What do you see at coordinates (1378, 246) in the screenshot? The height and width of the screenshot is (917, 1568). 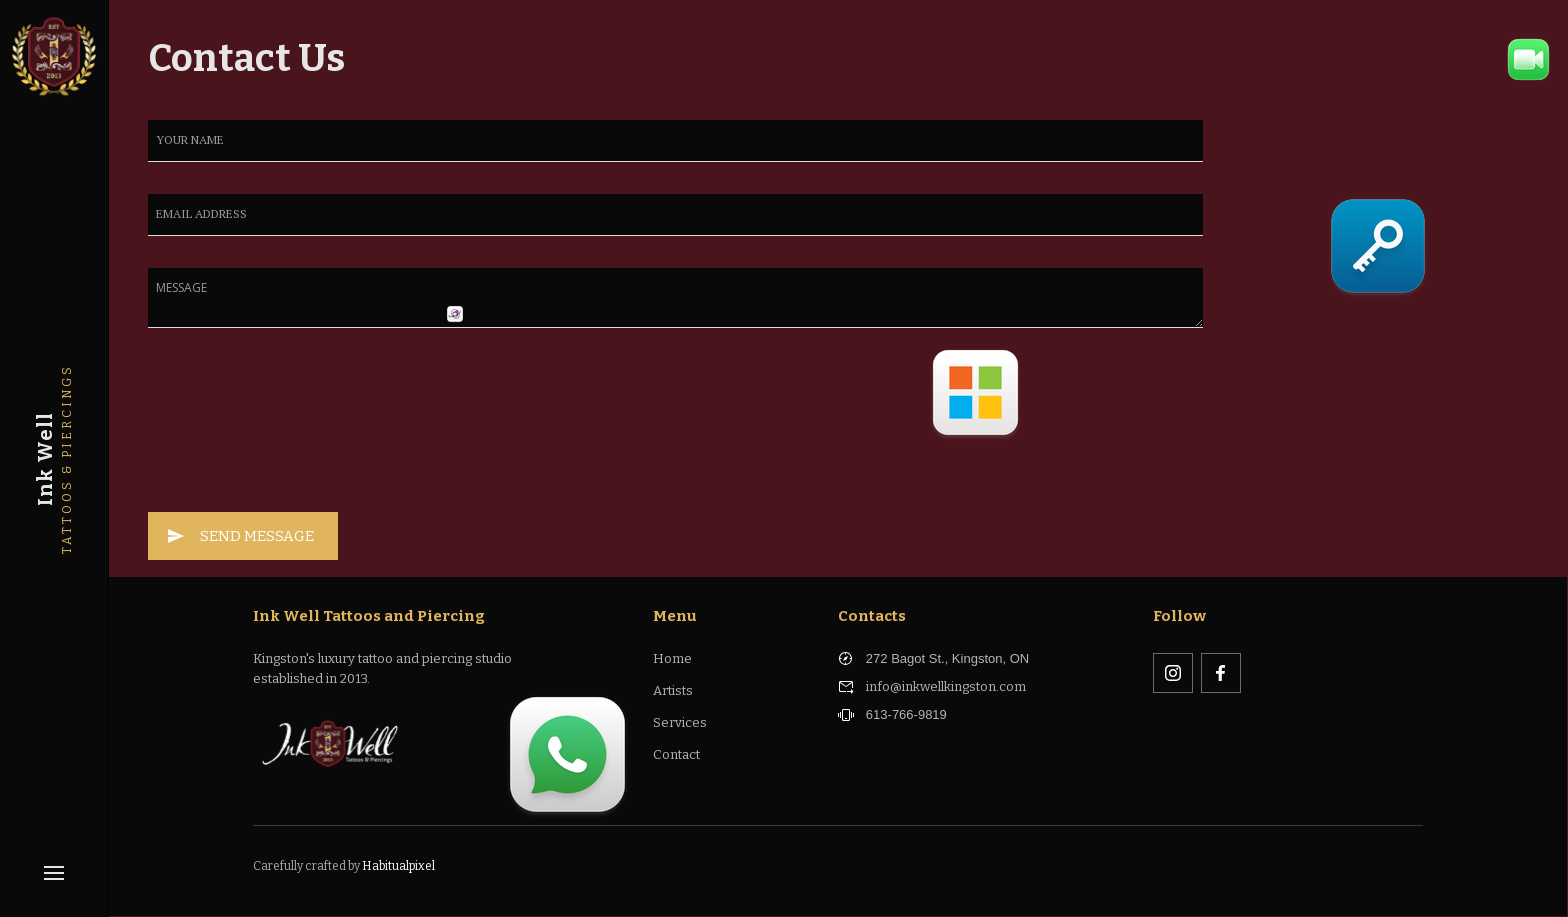 I see `open nextcloud password manager` at bounding box center [1378, 246].